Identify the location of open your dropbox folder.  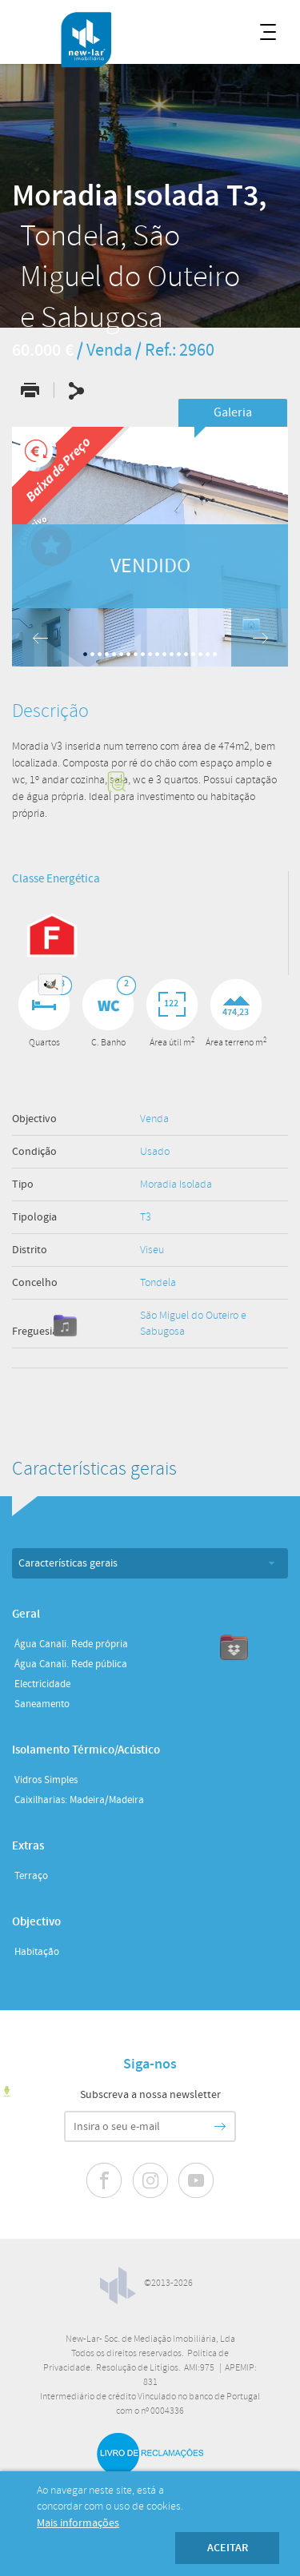
(234, 1646).